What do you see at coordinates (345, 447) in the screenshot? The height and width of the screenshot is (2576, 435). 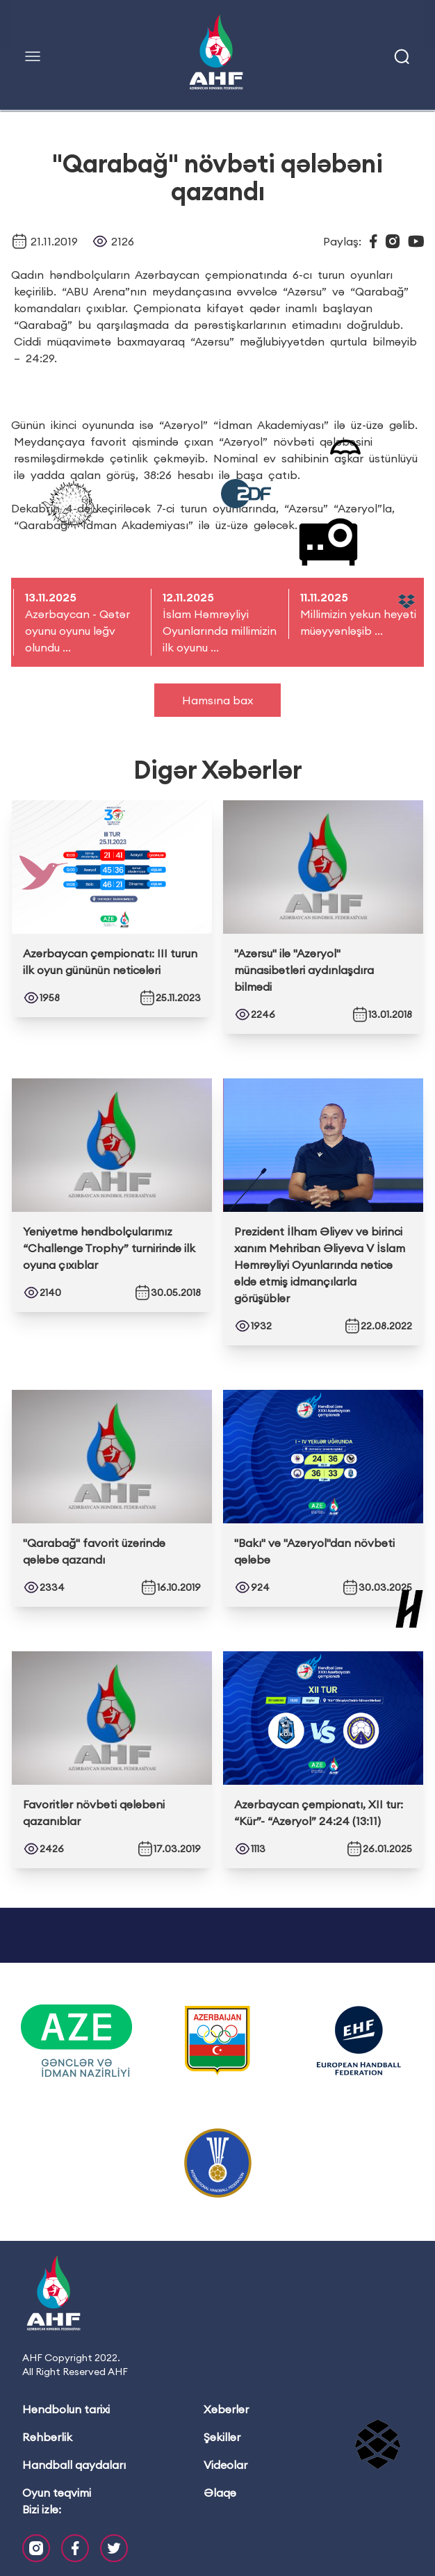 I see `open umbrel home server dashboard` at bounding box center [345, 447].